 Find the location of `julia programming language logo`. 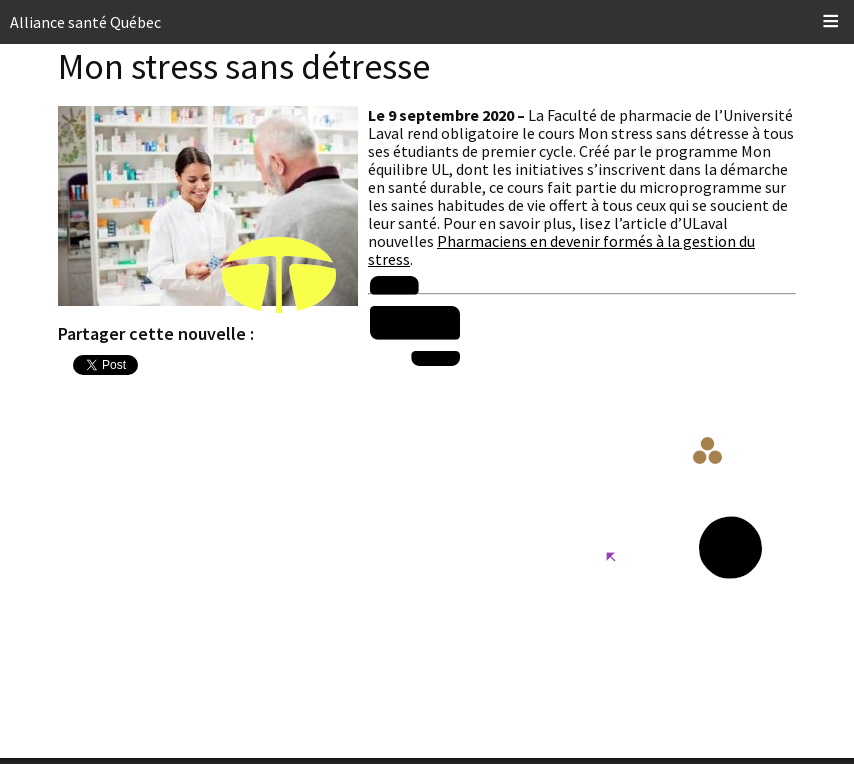

julia programming language logo is located at coordinates (707, 450).